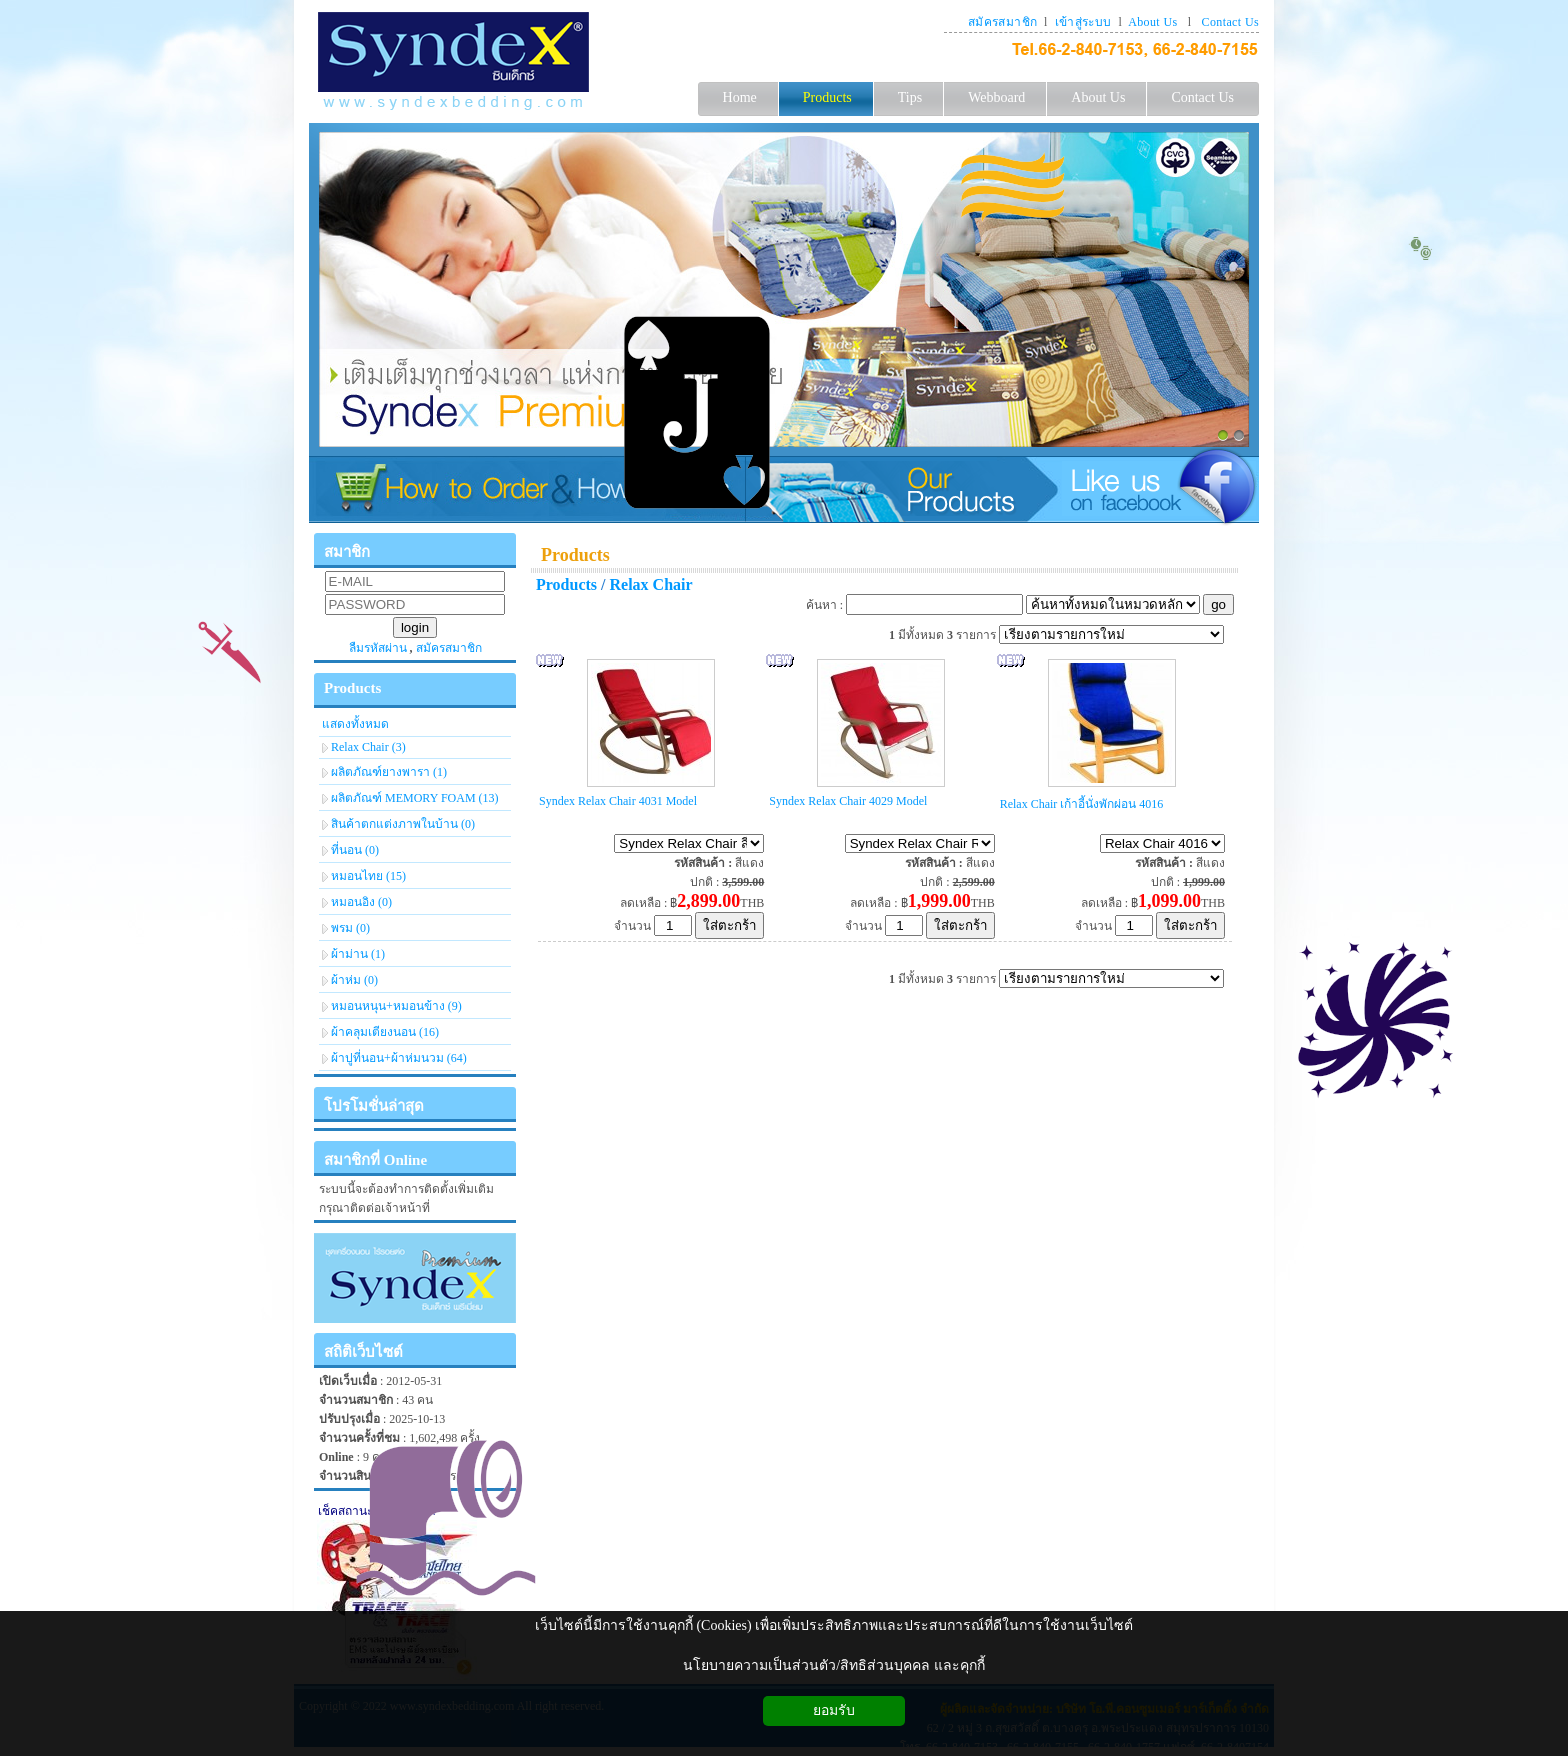 The image size is (1568, 1756). I want to click on indicates water or ocean-related content, so click(1012, 185).